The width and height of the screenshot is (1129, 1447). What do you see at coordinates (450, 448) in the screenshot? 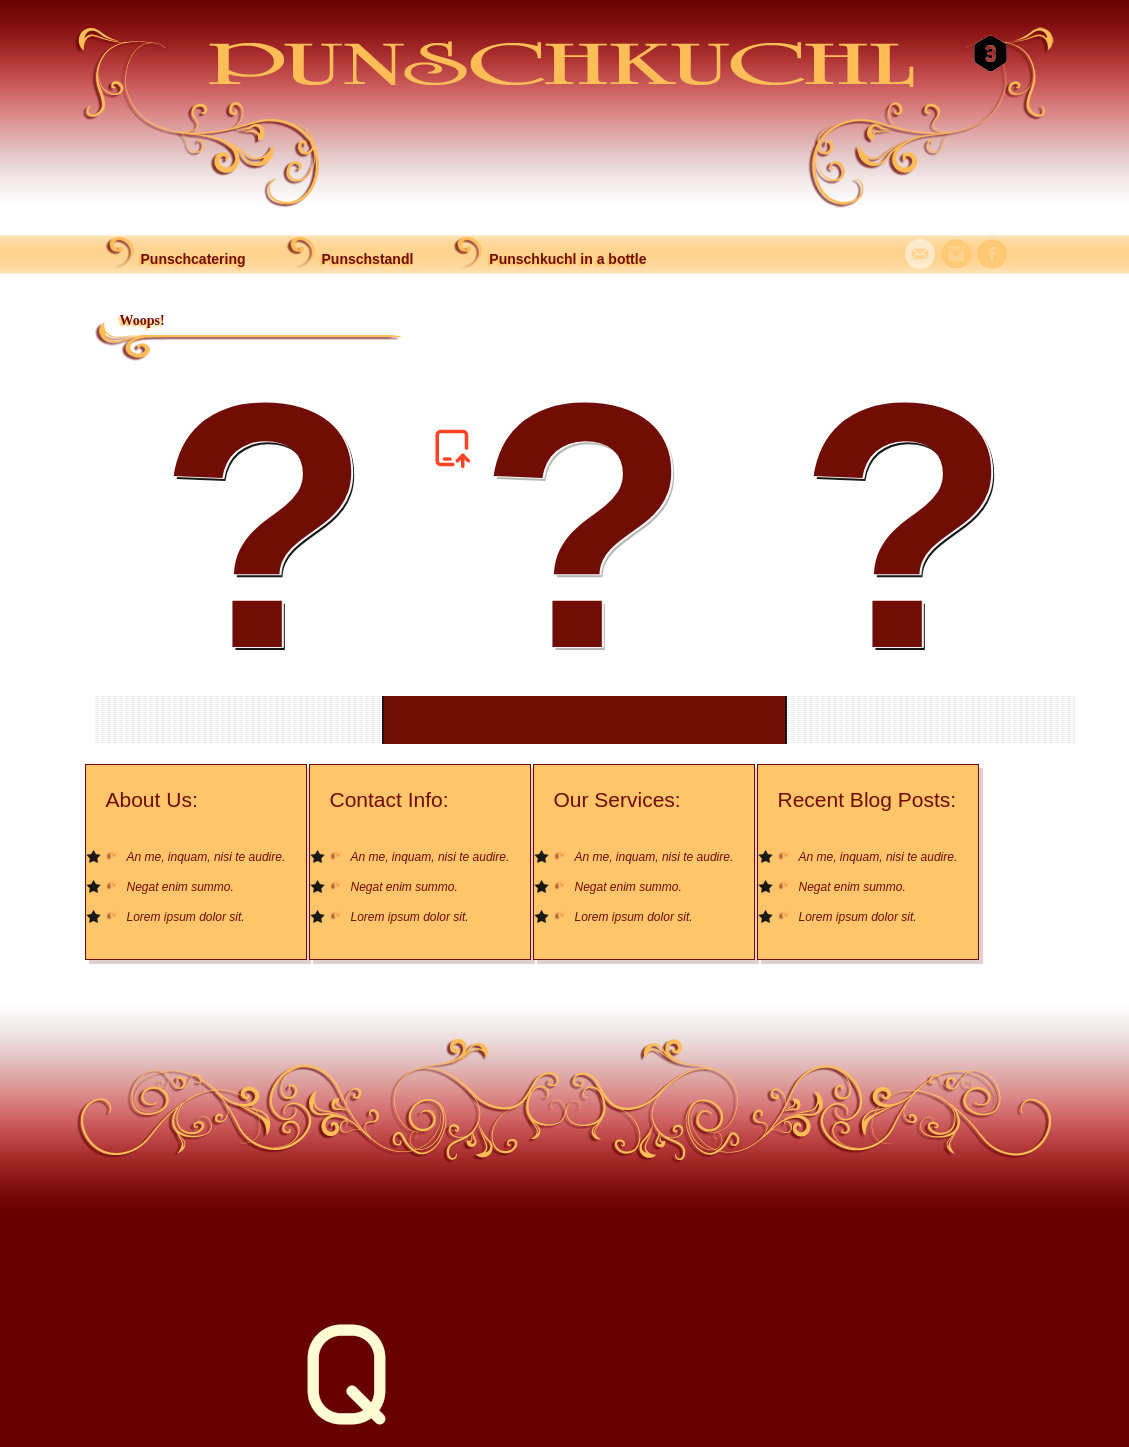
I see `upload content to tablet device` at bounding box center [450, 448].